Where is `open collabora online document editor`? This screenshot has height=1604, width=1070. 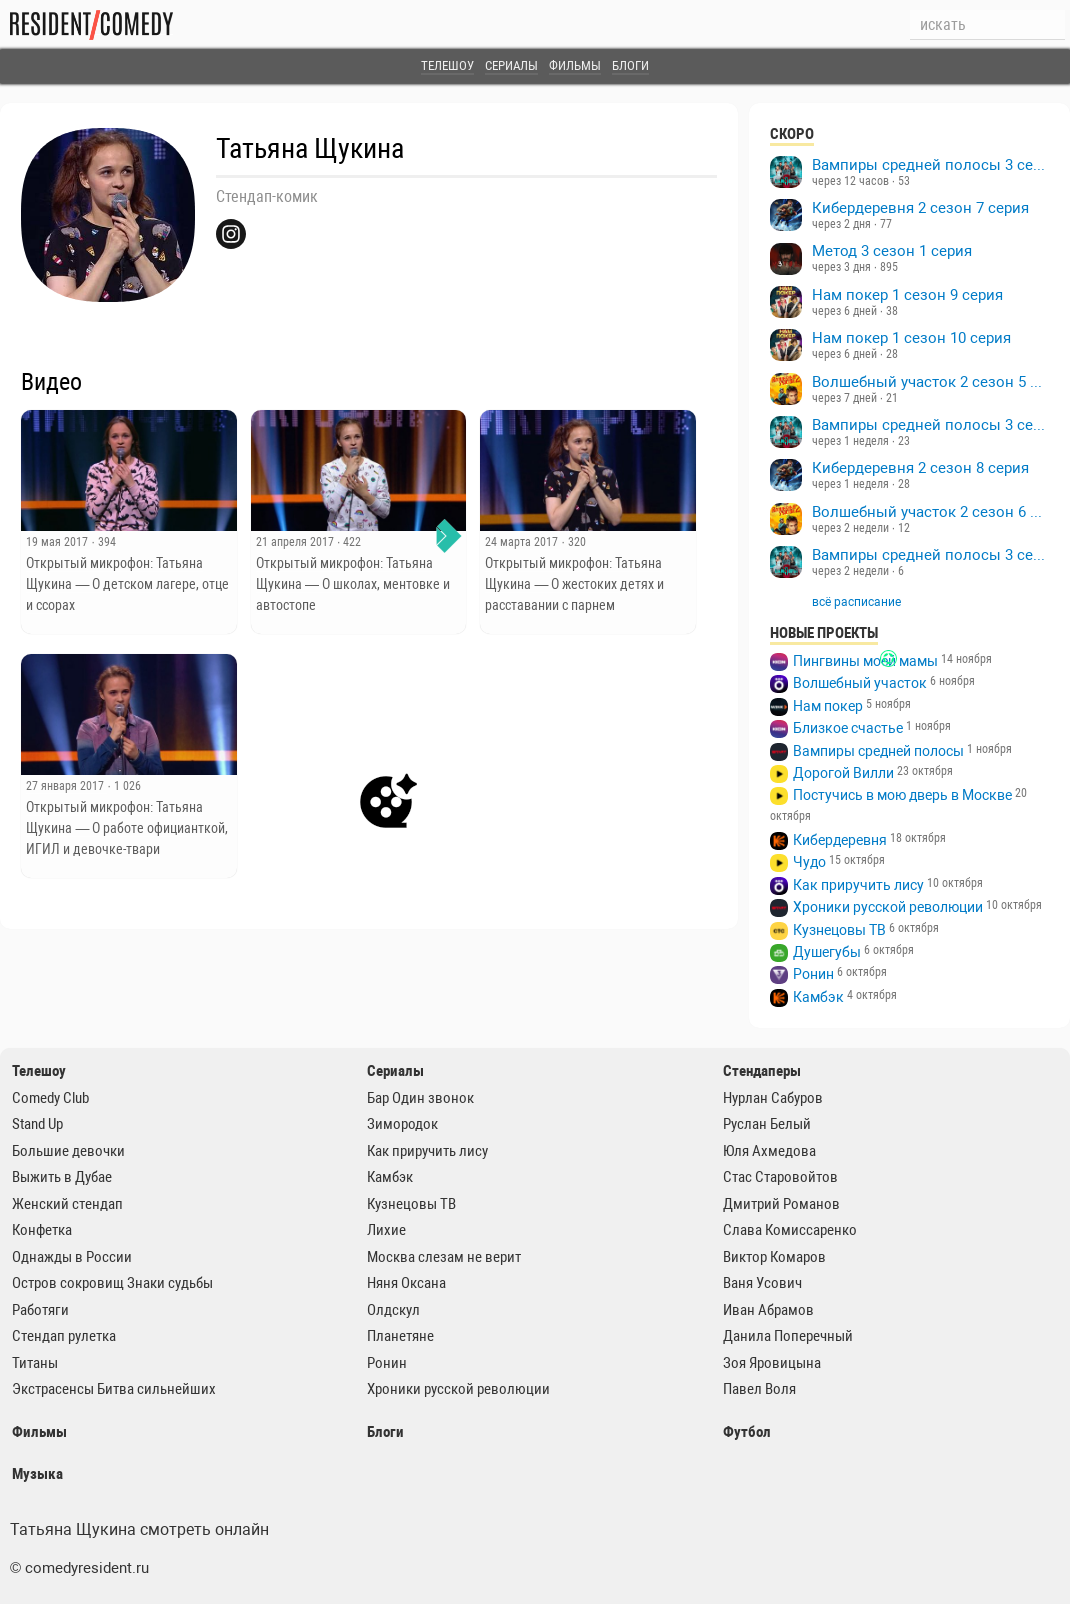 open collabora online document editor is located at coordinates (449, 536).